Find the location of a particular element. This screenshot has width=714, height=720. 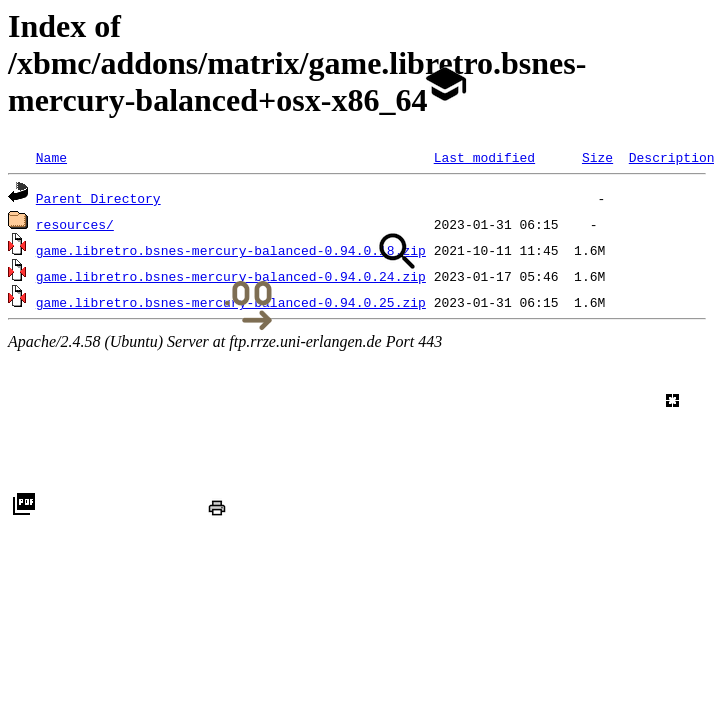

search for content or items is located at coordinates (398, 252).